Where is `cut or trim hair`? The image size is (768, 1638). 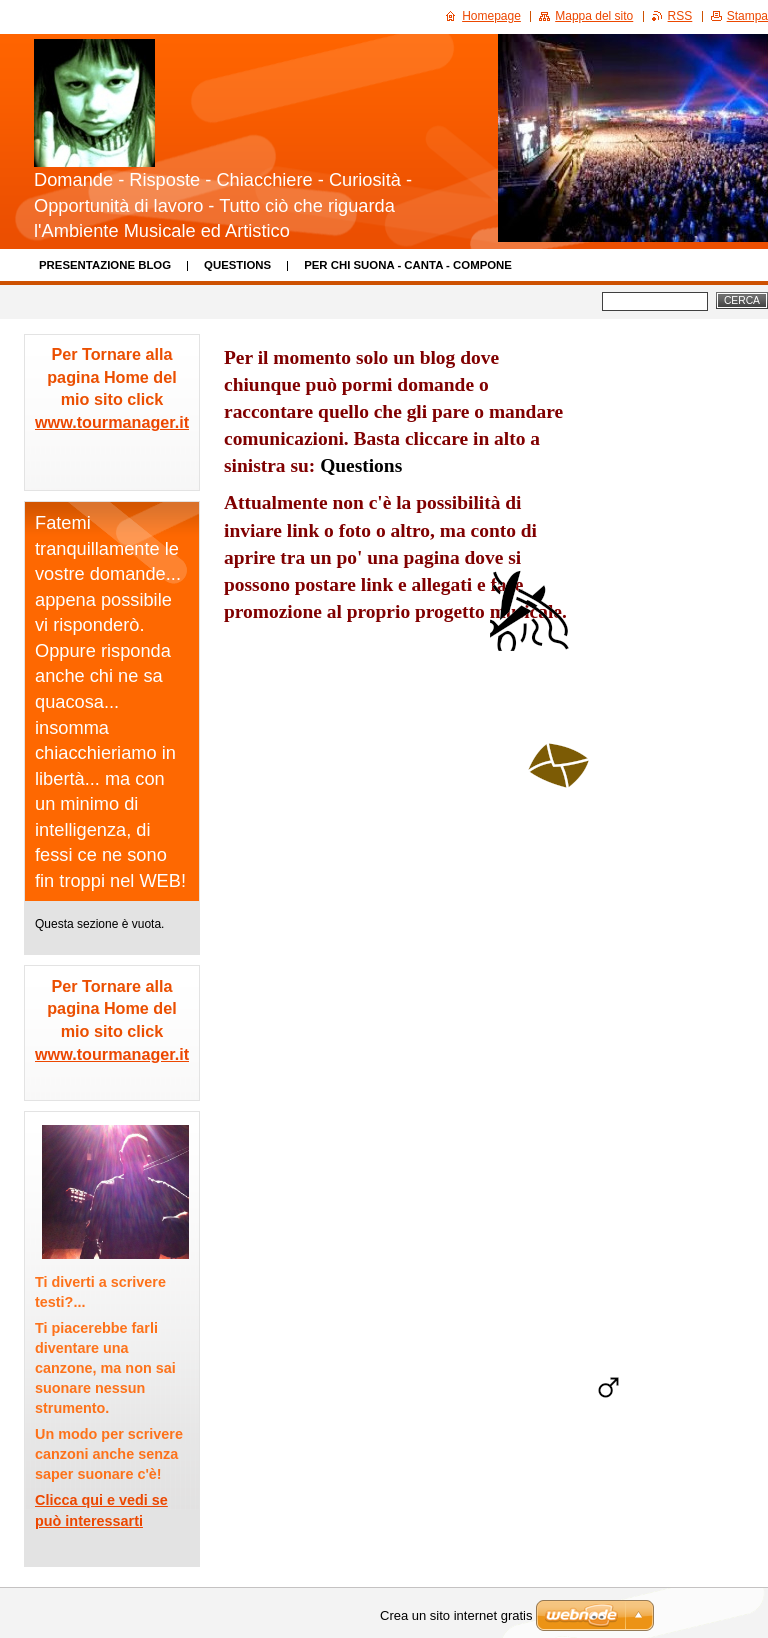 cut or trim hair is located at coordinates (530, 610).